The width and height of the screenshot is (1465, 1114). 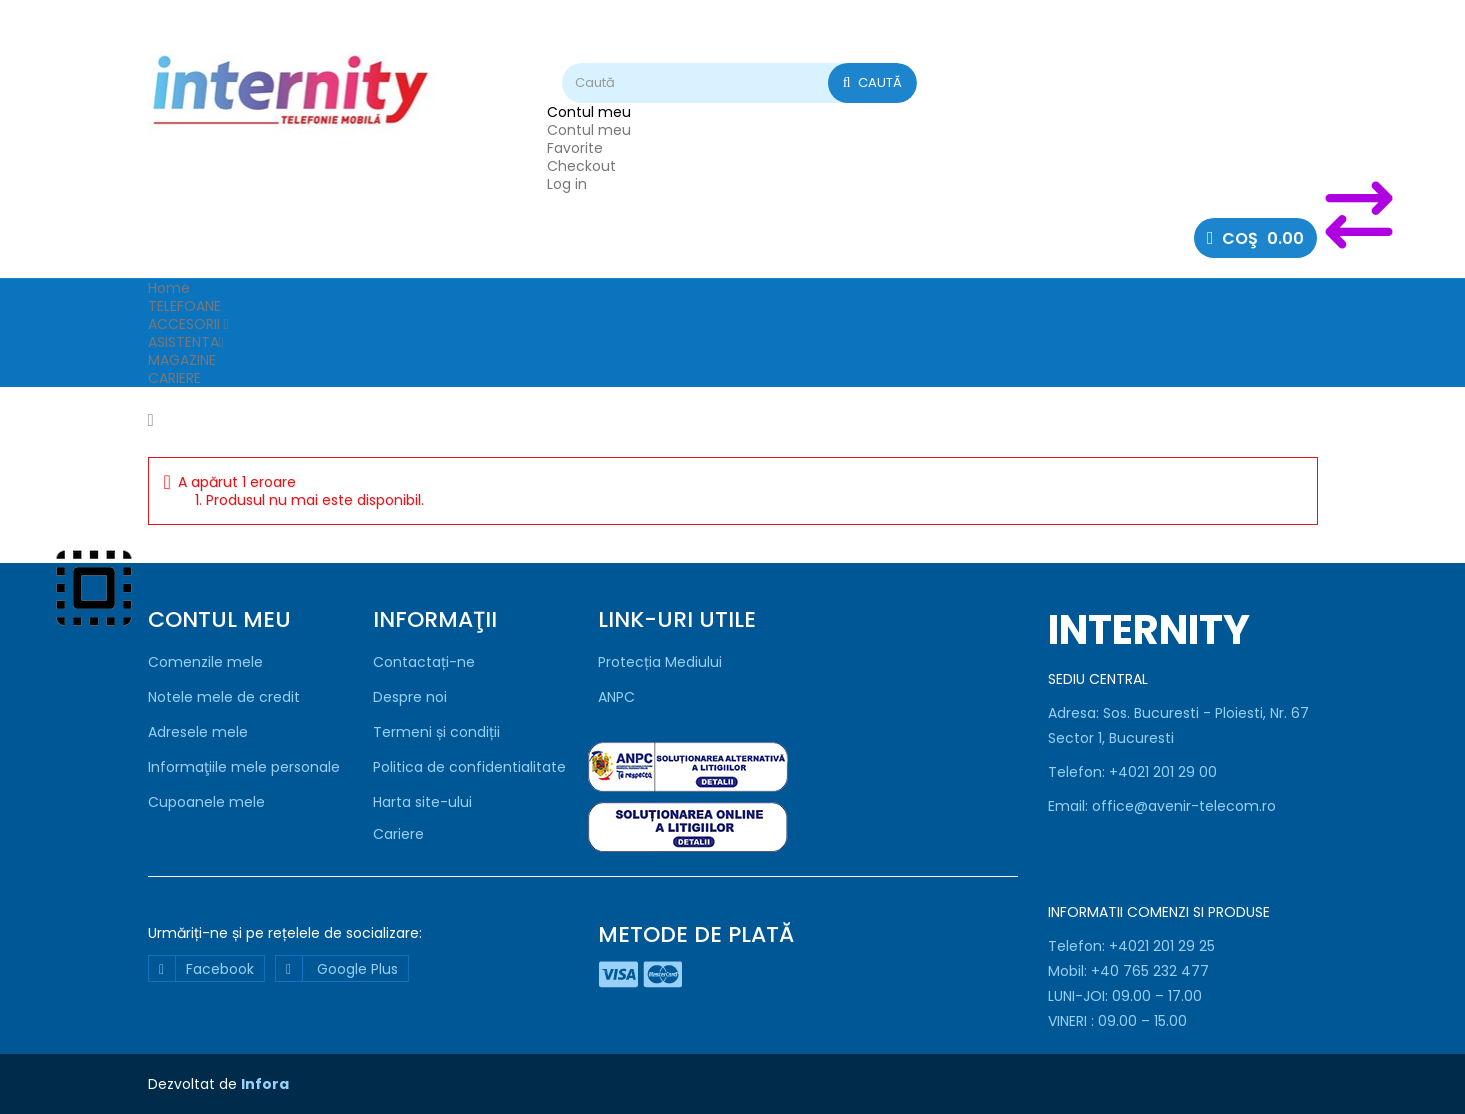 I want to click on select all items in a list or view, so click(x=94, y=588).